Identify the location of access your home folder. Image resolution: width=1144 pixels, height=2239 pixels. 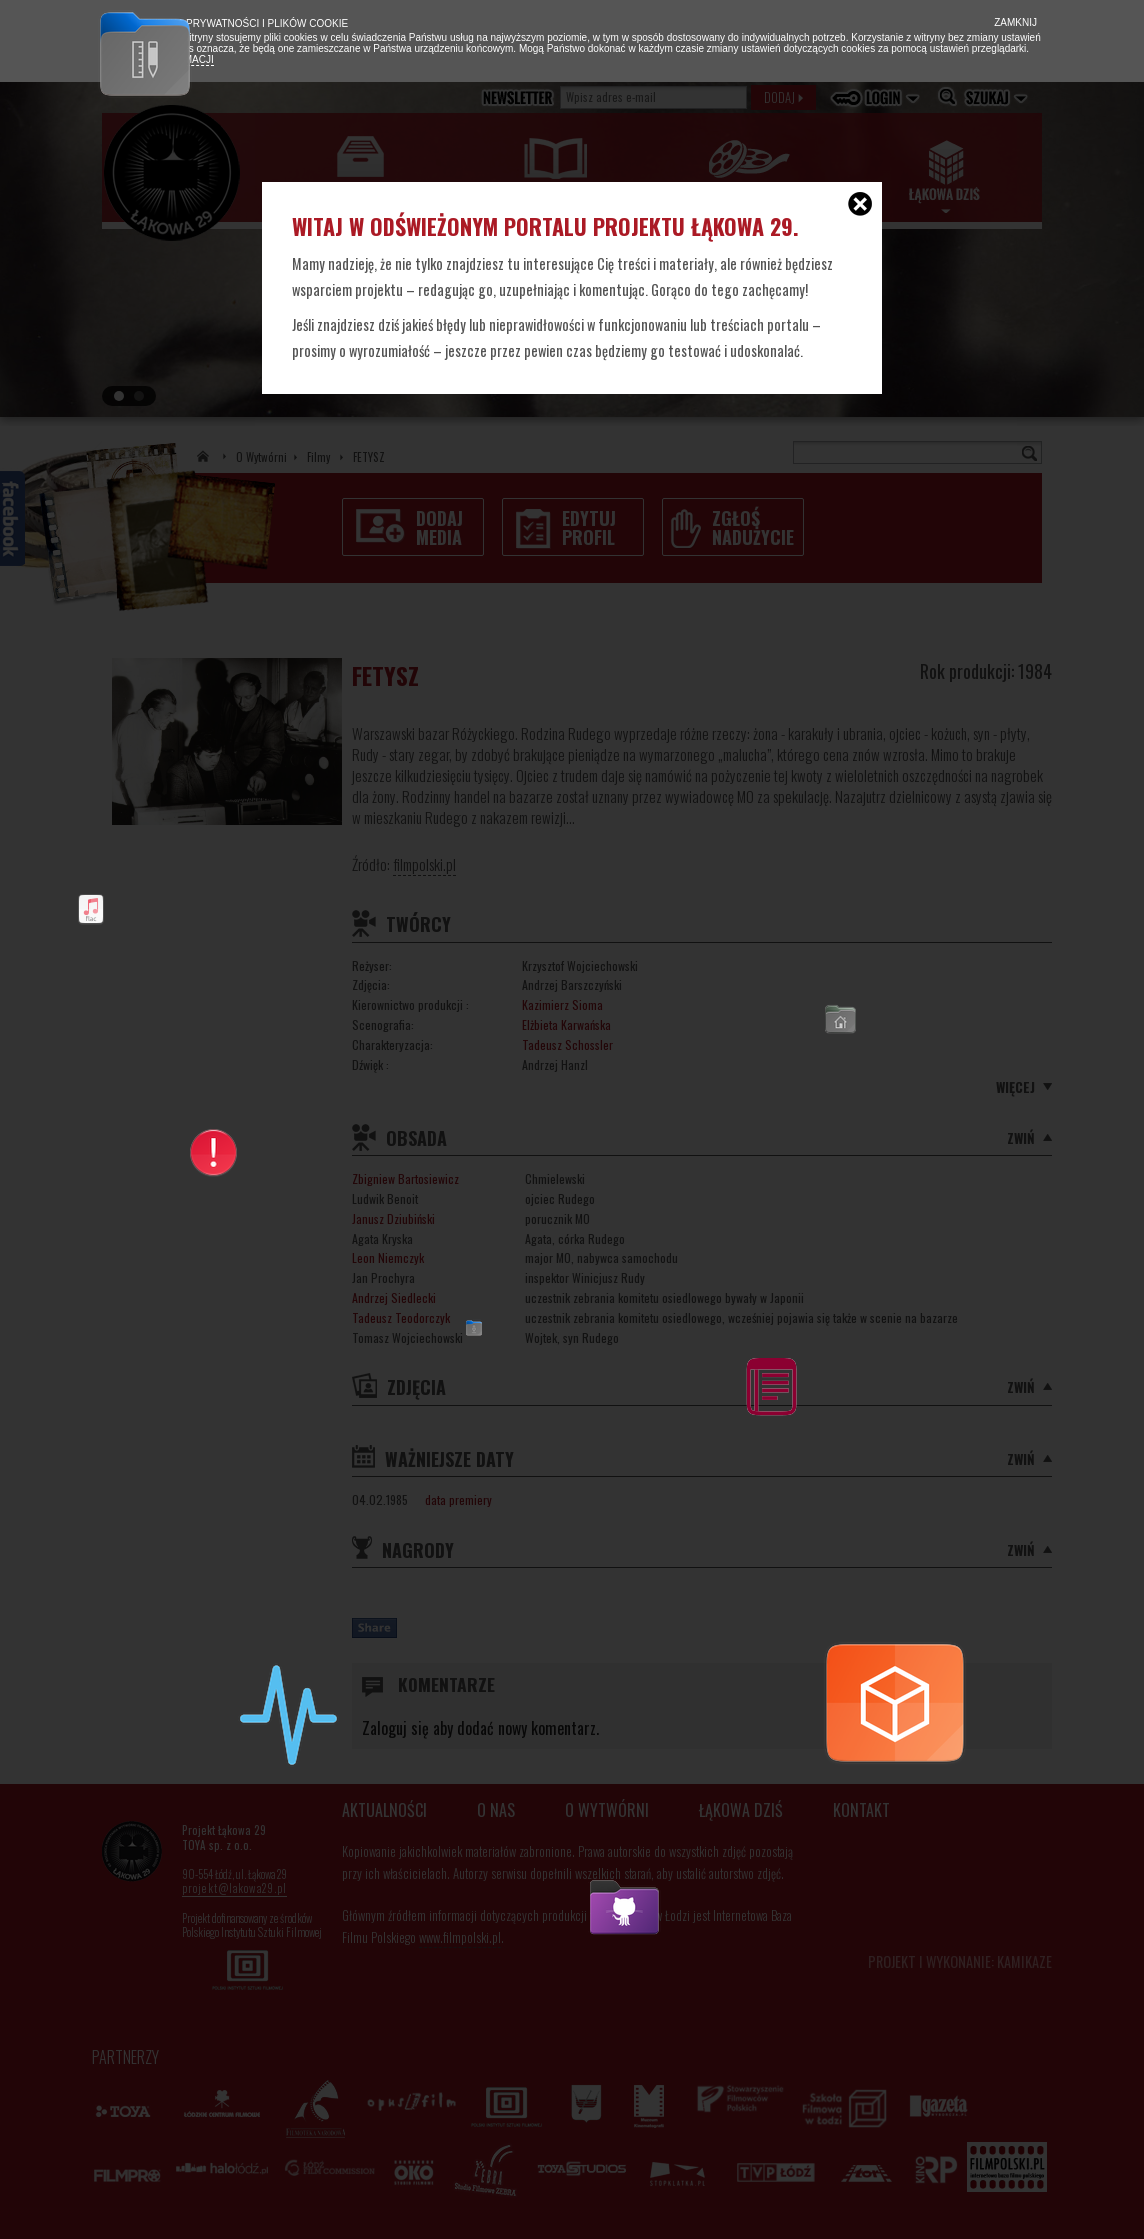
(840, 1018).